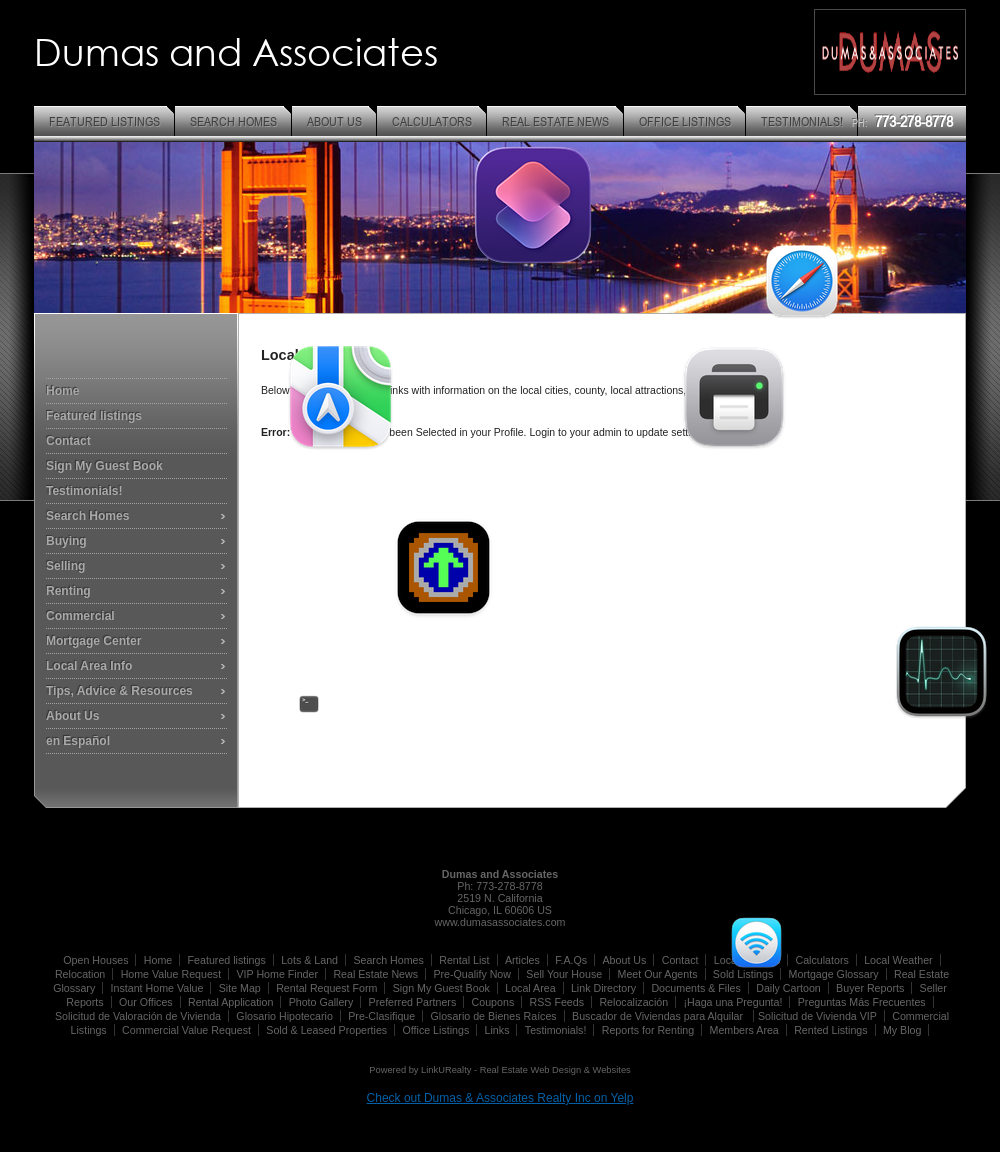  What do you see at coordinates (443, 567) in the screenshot?
I see `launch the AAAAXY puzzle game` at bounding box center [443, 567].